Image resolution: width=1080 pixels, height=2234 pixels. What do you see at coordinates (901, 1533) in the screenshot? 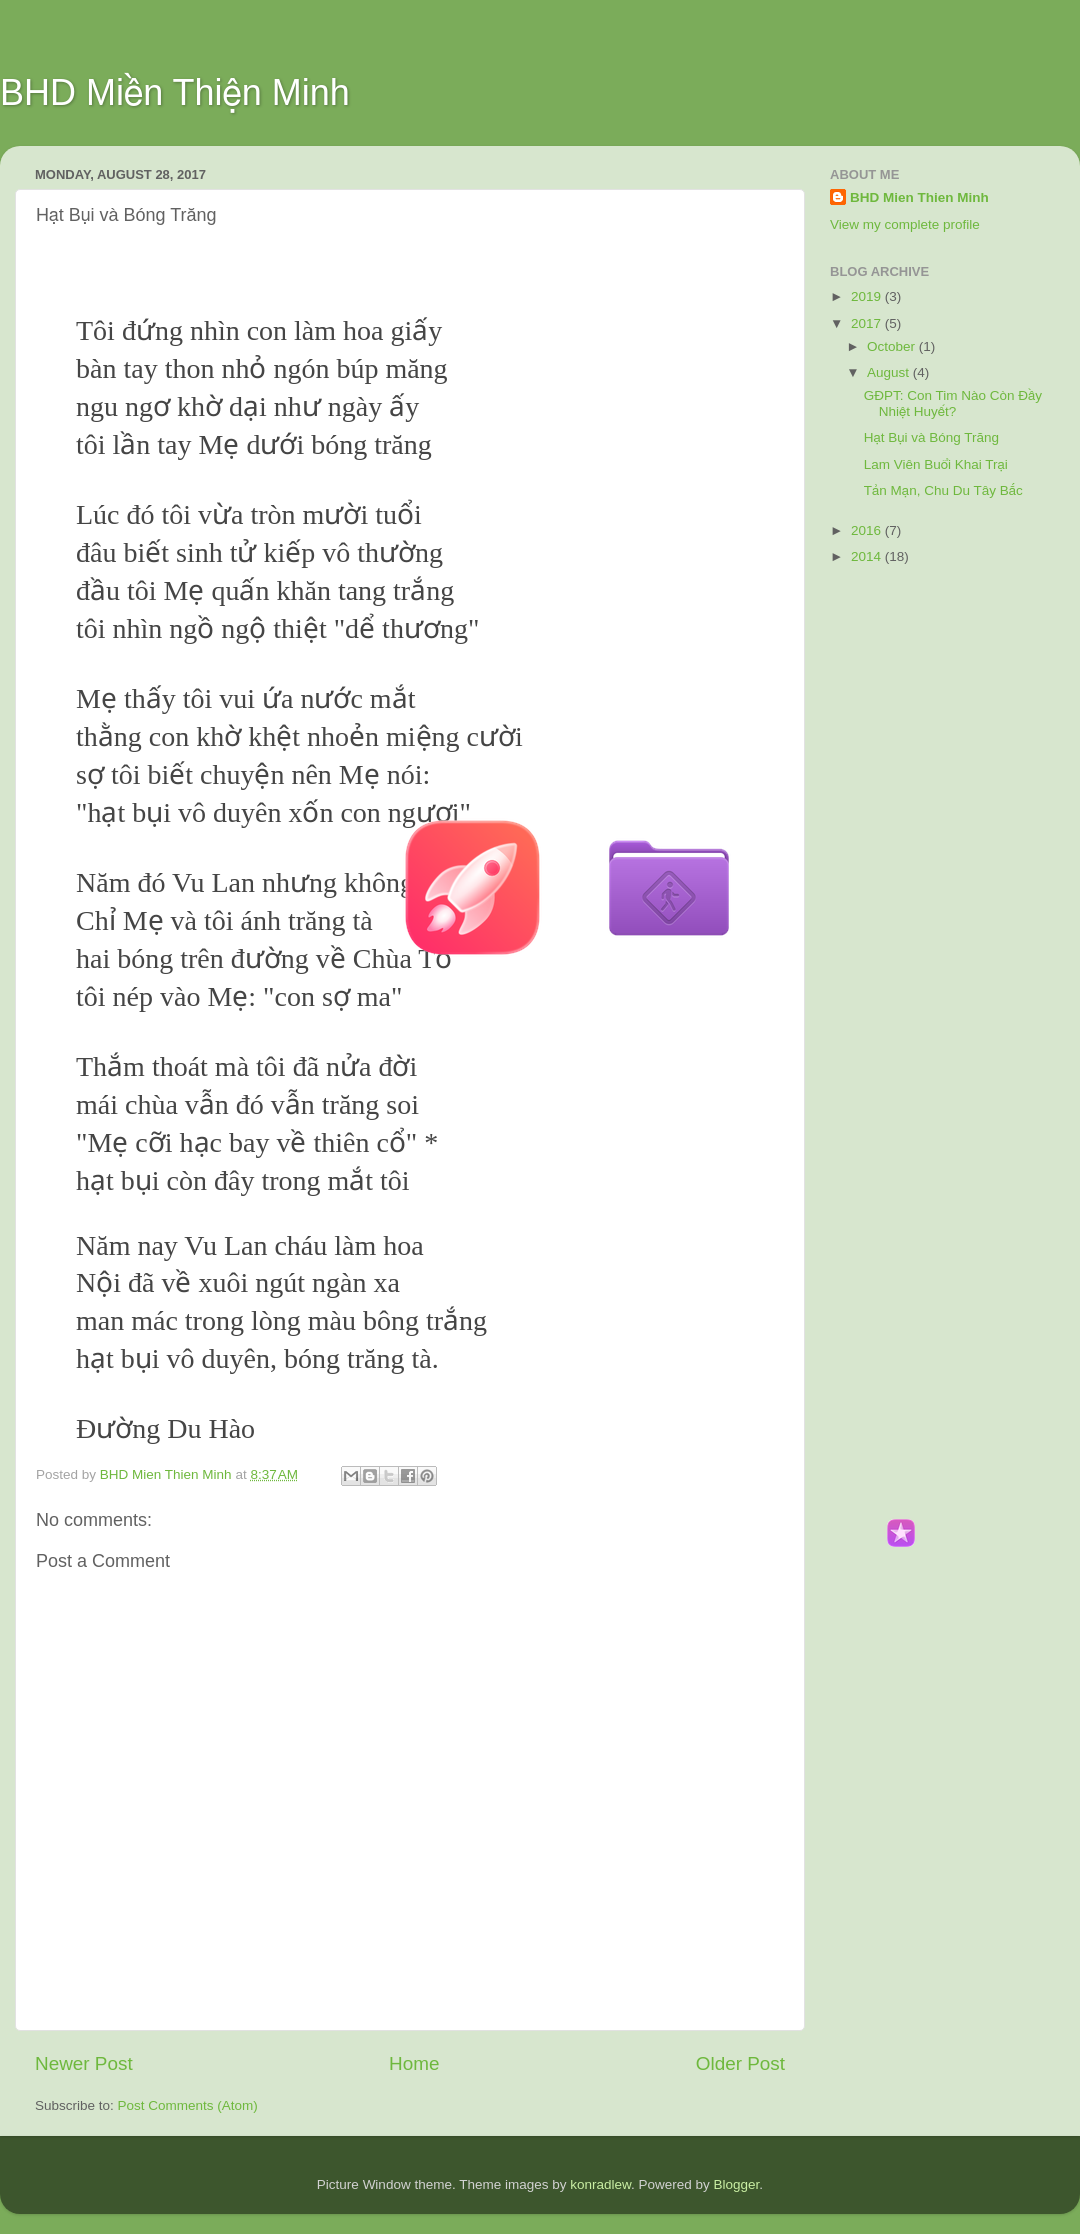
I see `open the iTunes Store app` at bounding box center [901, 1533].